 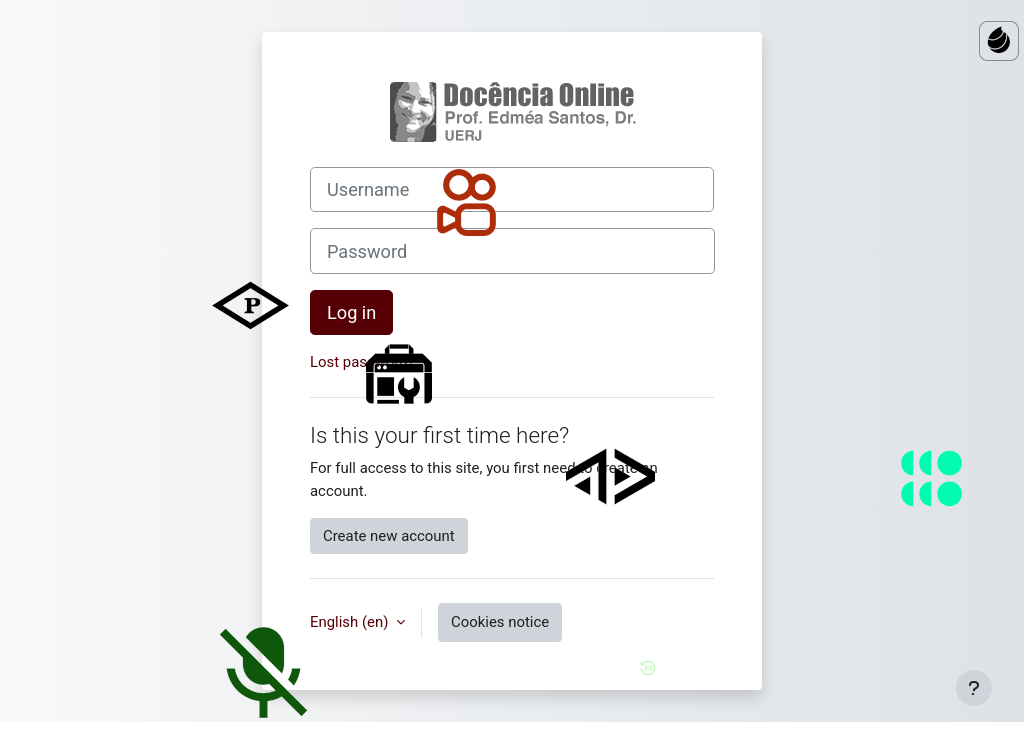 I want to click on open MediBang Paint app, so click(x=999, y=41).